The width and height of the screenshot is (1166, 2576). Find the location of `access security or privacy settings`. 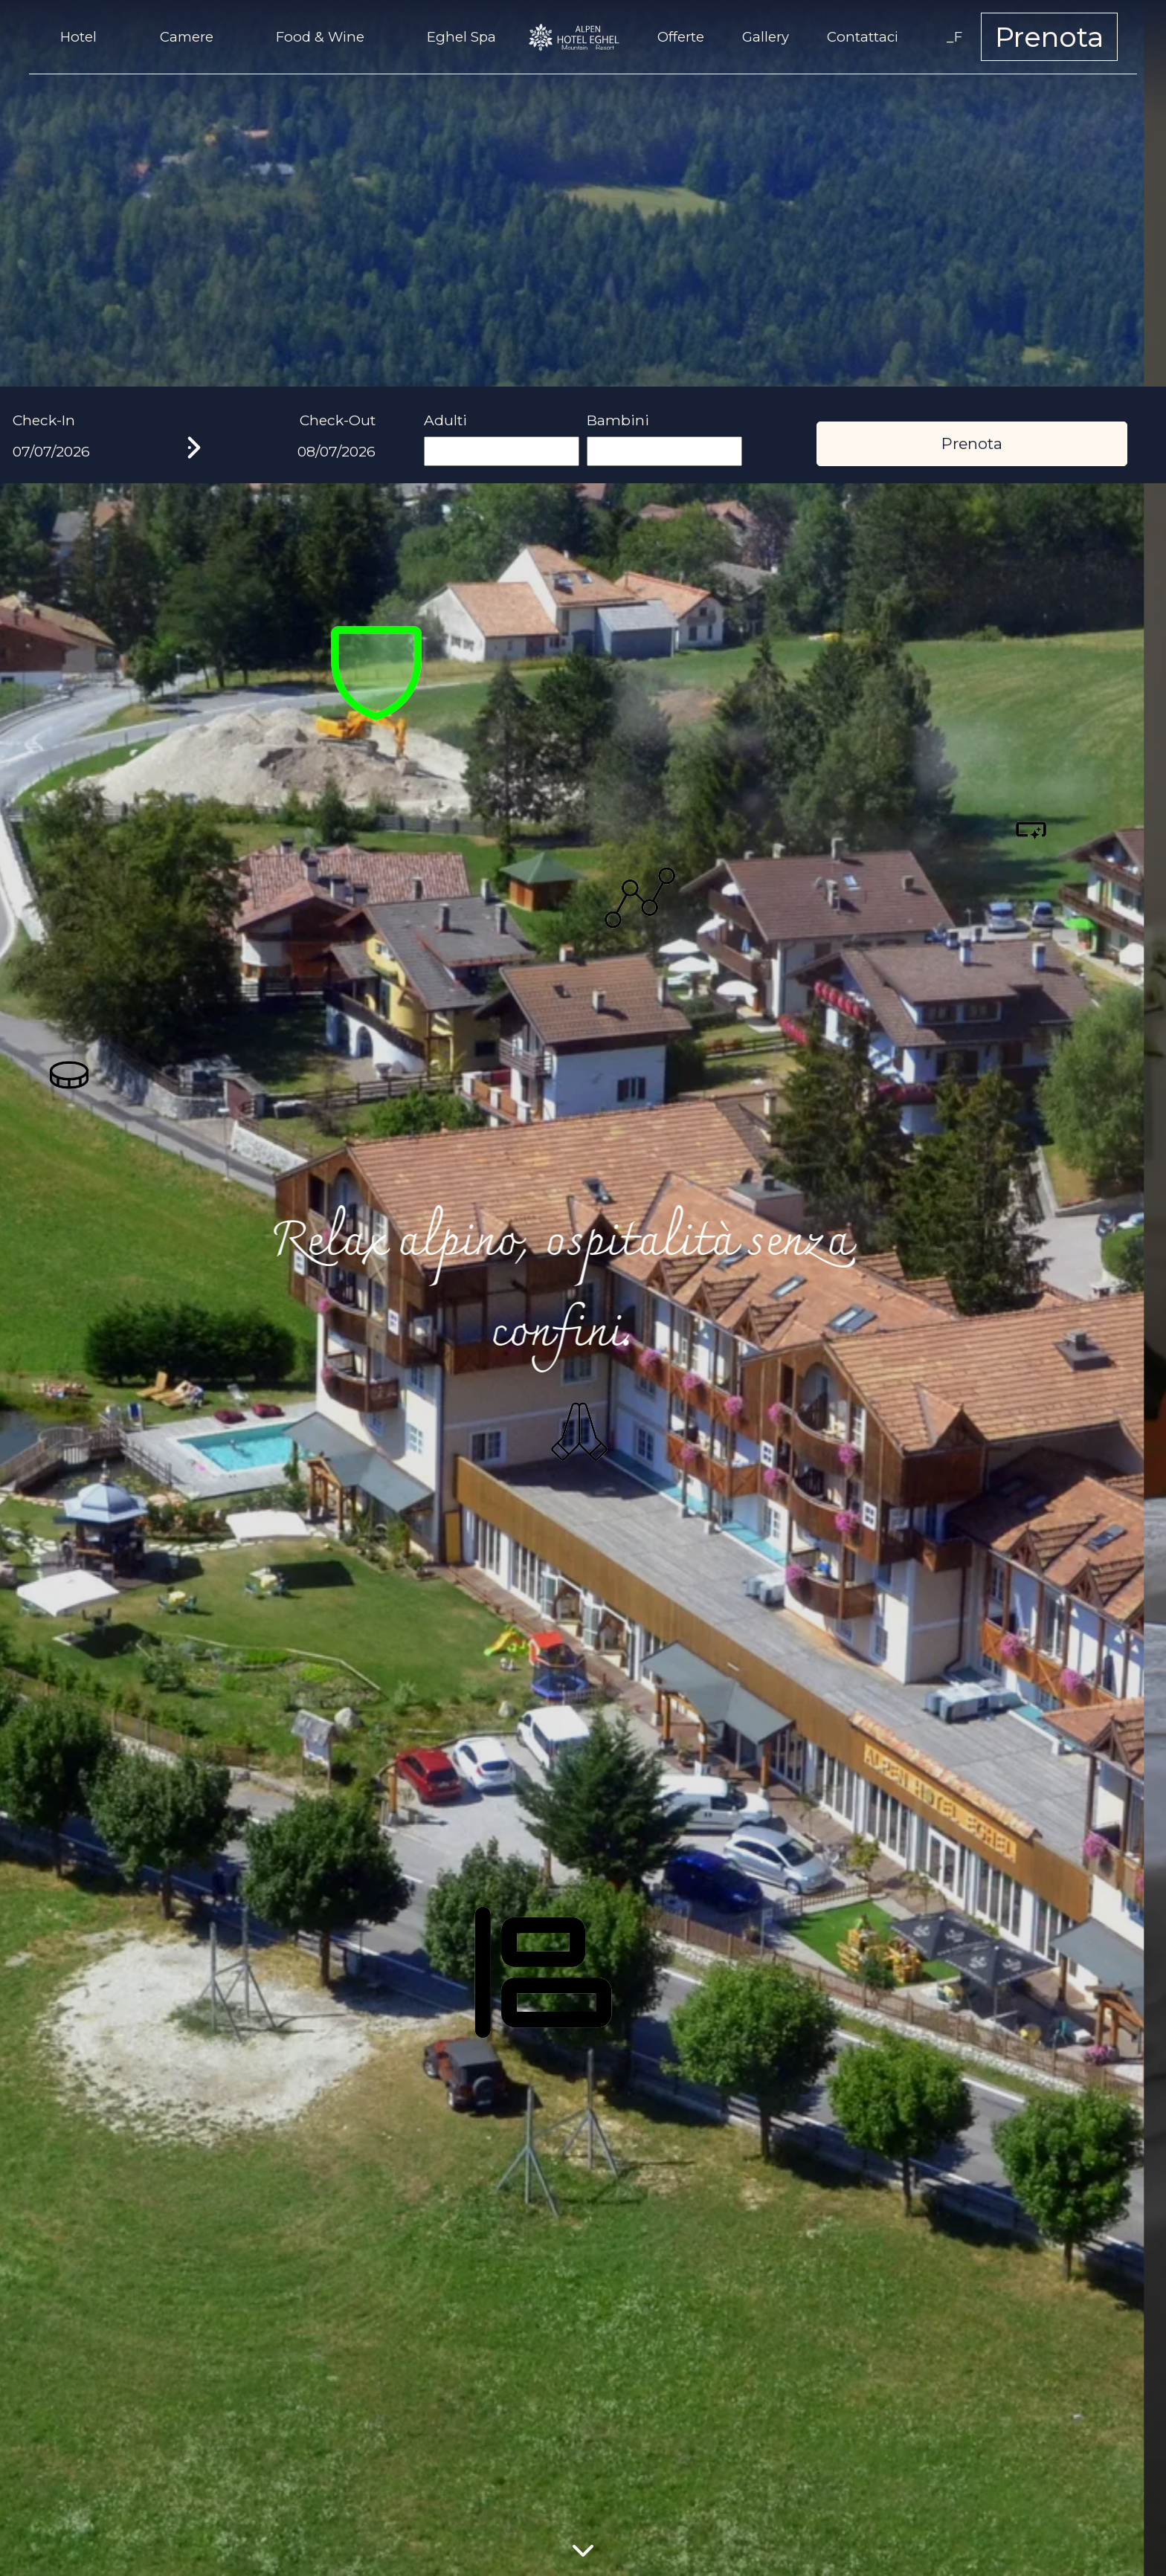

access security or privacy settings is located at coordinates (376, 668).